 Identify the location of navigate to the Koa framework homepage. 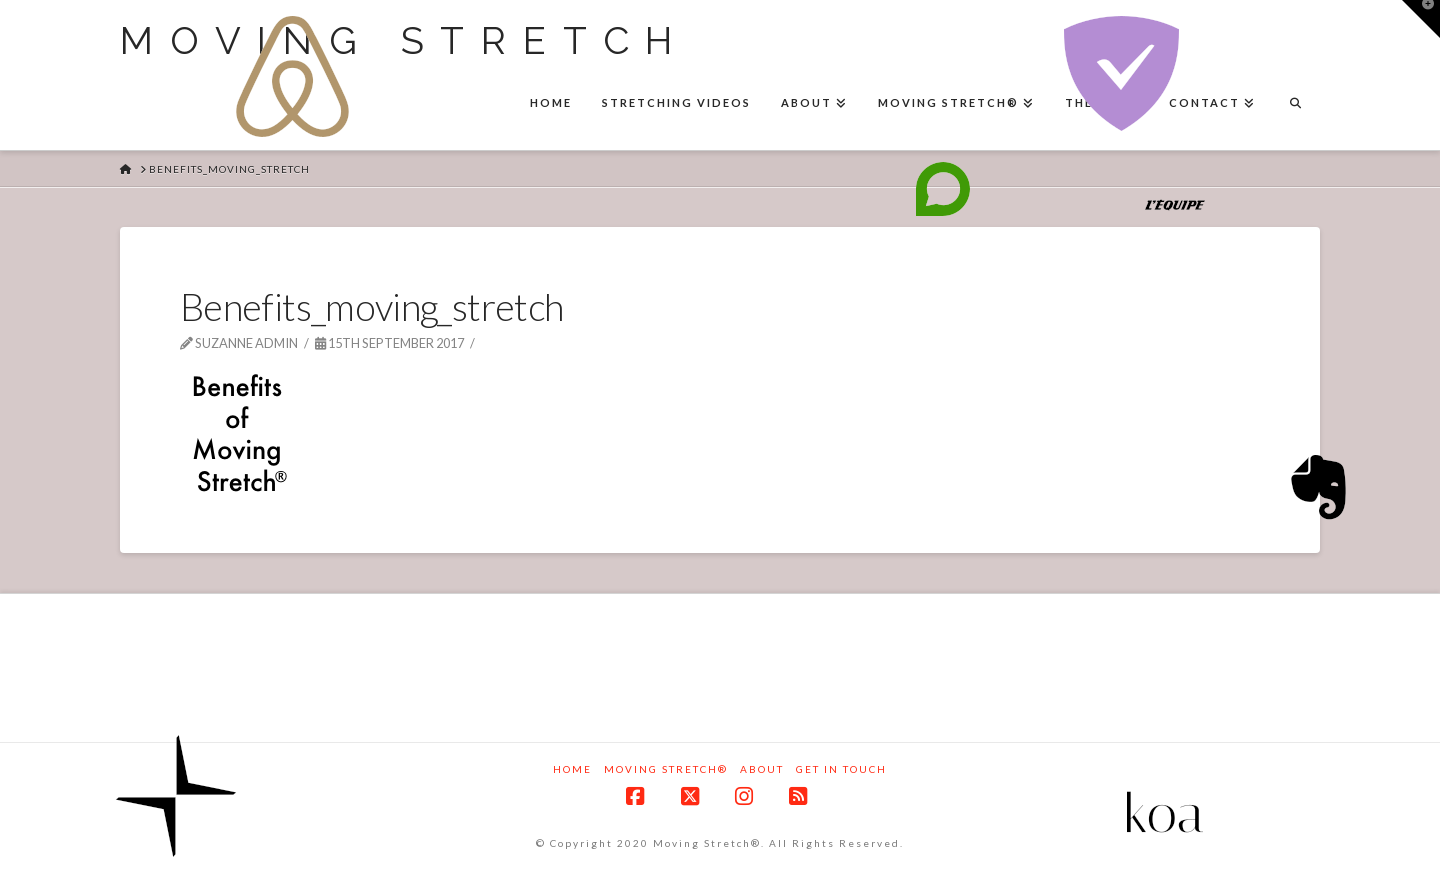
(1165, 812).